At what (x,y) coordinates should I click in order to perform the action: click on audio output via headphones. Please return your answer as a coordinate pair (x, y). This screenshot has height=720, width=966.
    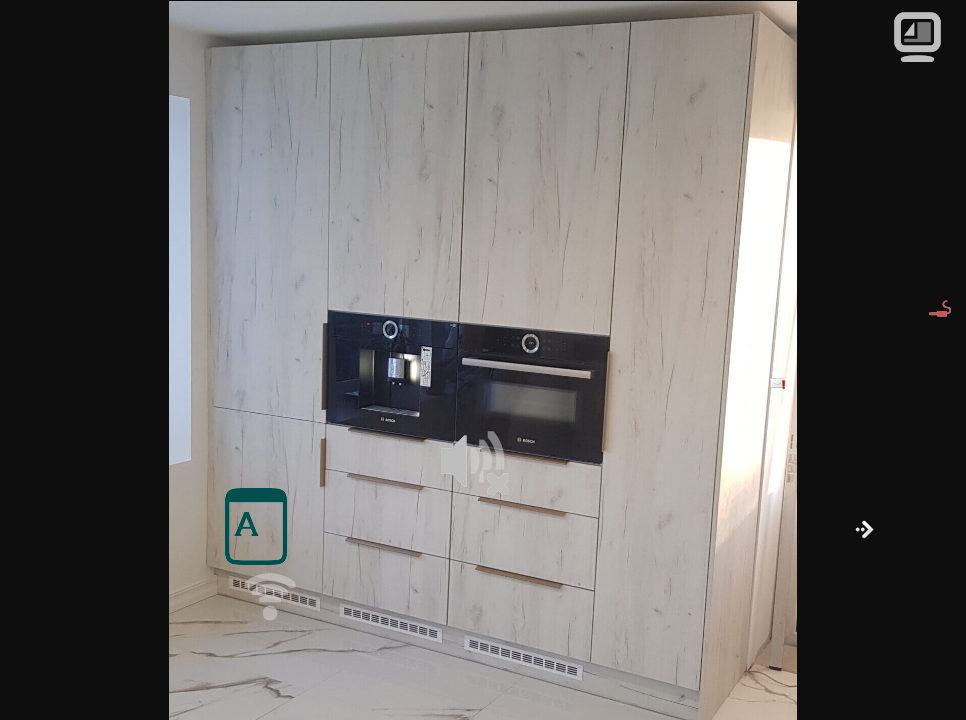
    Looking at the image, I should click on (940, 311).